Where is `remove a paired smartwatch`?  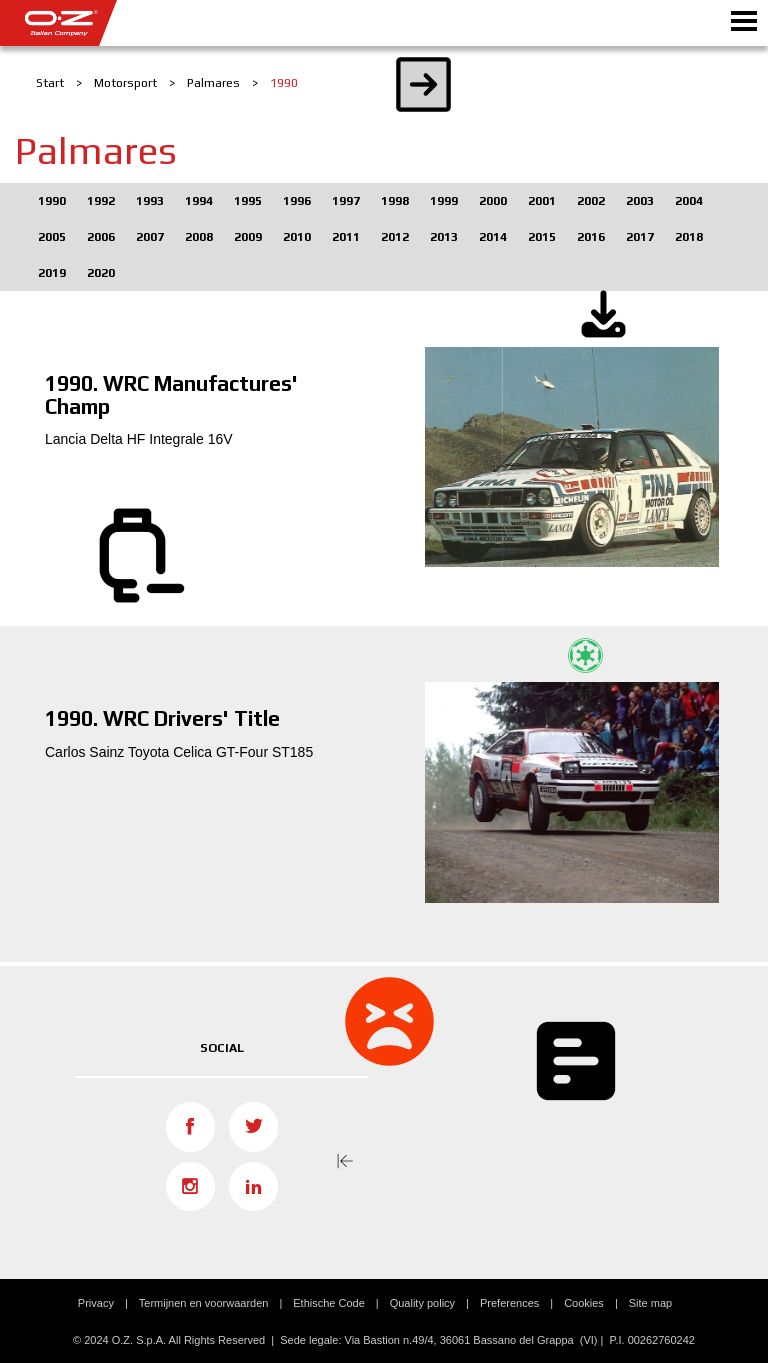 remove a paired smartwatch is located at coordinates (132, 555).